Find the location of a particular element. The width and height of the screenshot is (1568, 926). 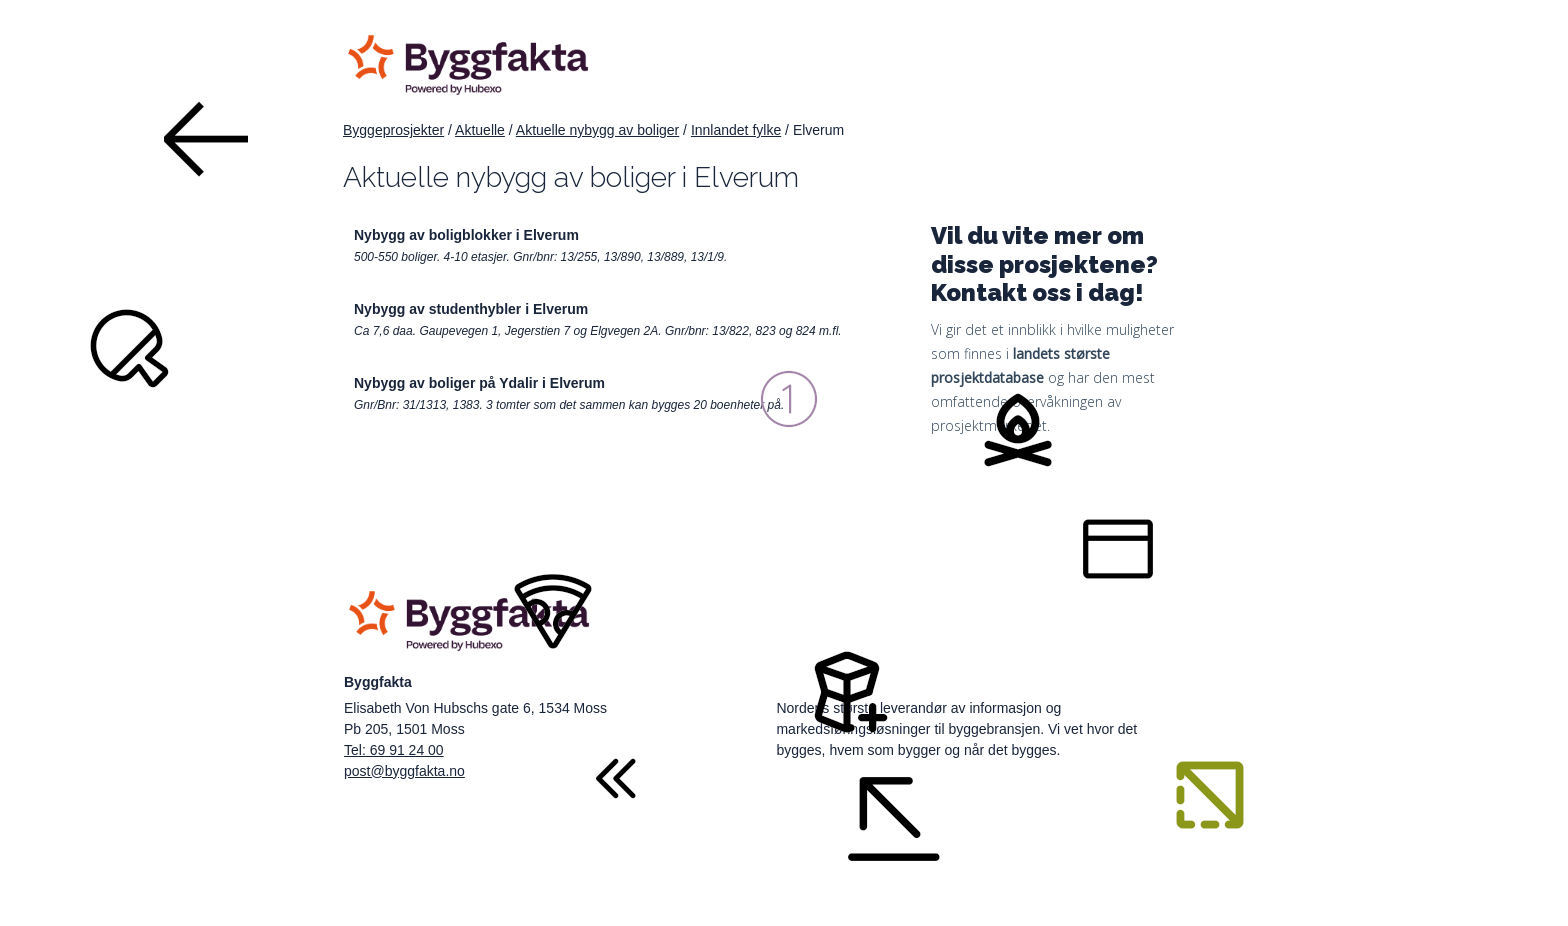

go back to the previous screen is located at coordinates (206, 136).